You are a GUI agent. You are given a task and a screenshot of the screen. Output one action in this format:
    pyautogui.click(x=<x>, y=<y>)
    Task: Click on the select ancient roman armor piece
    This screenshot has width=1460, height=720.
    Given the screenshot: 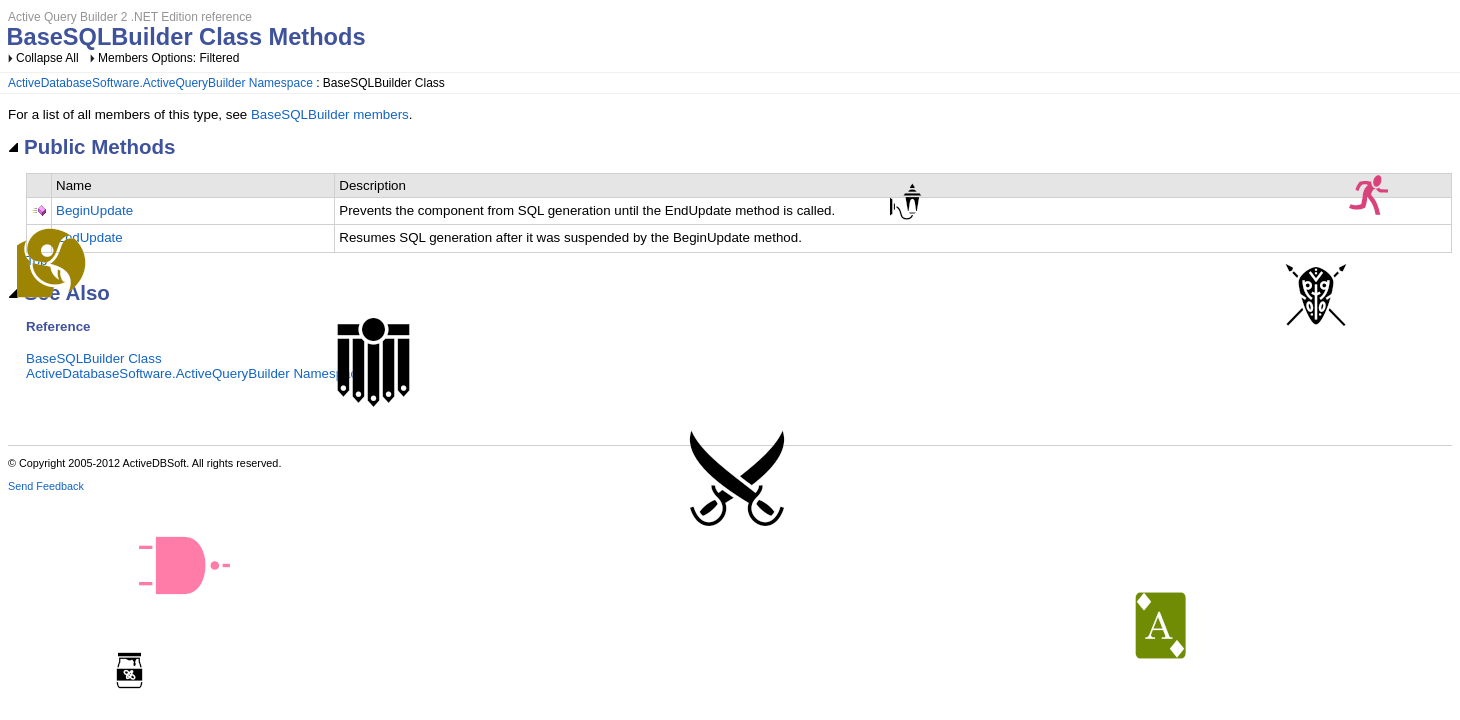 What is the action you would take?
    pyautogui.click(x=373, y=362)
    